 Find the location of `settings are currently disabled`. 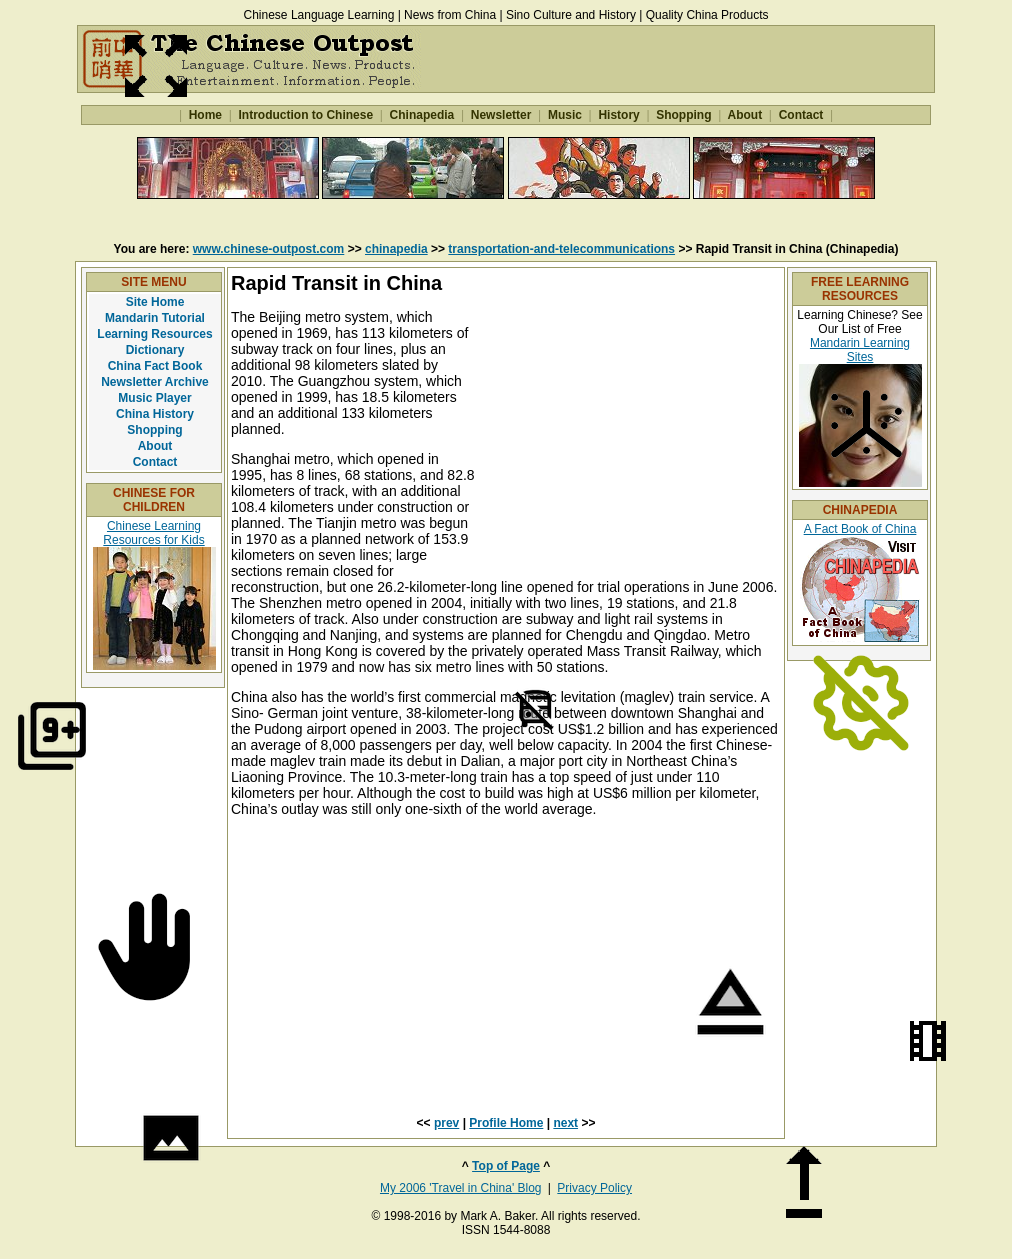

settings are currently disabled is located at coordinates (861, 703).